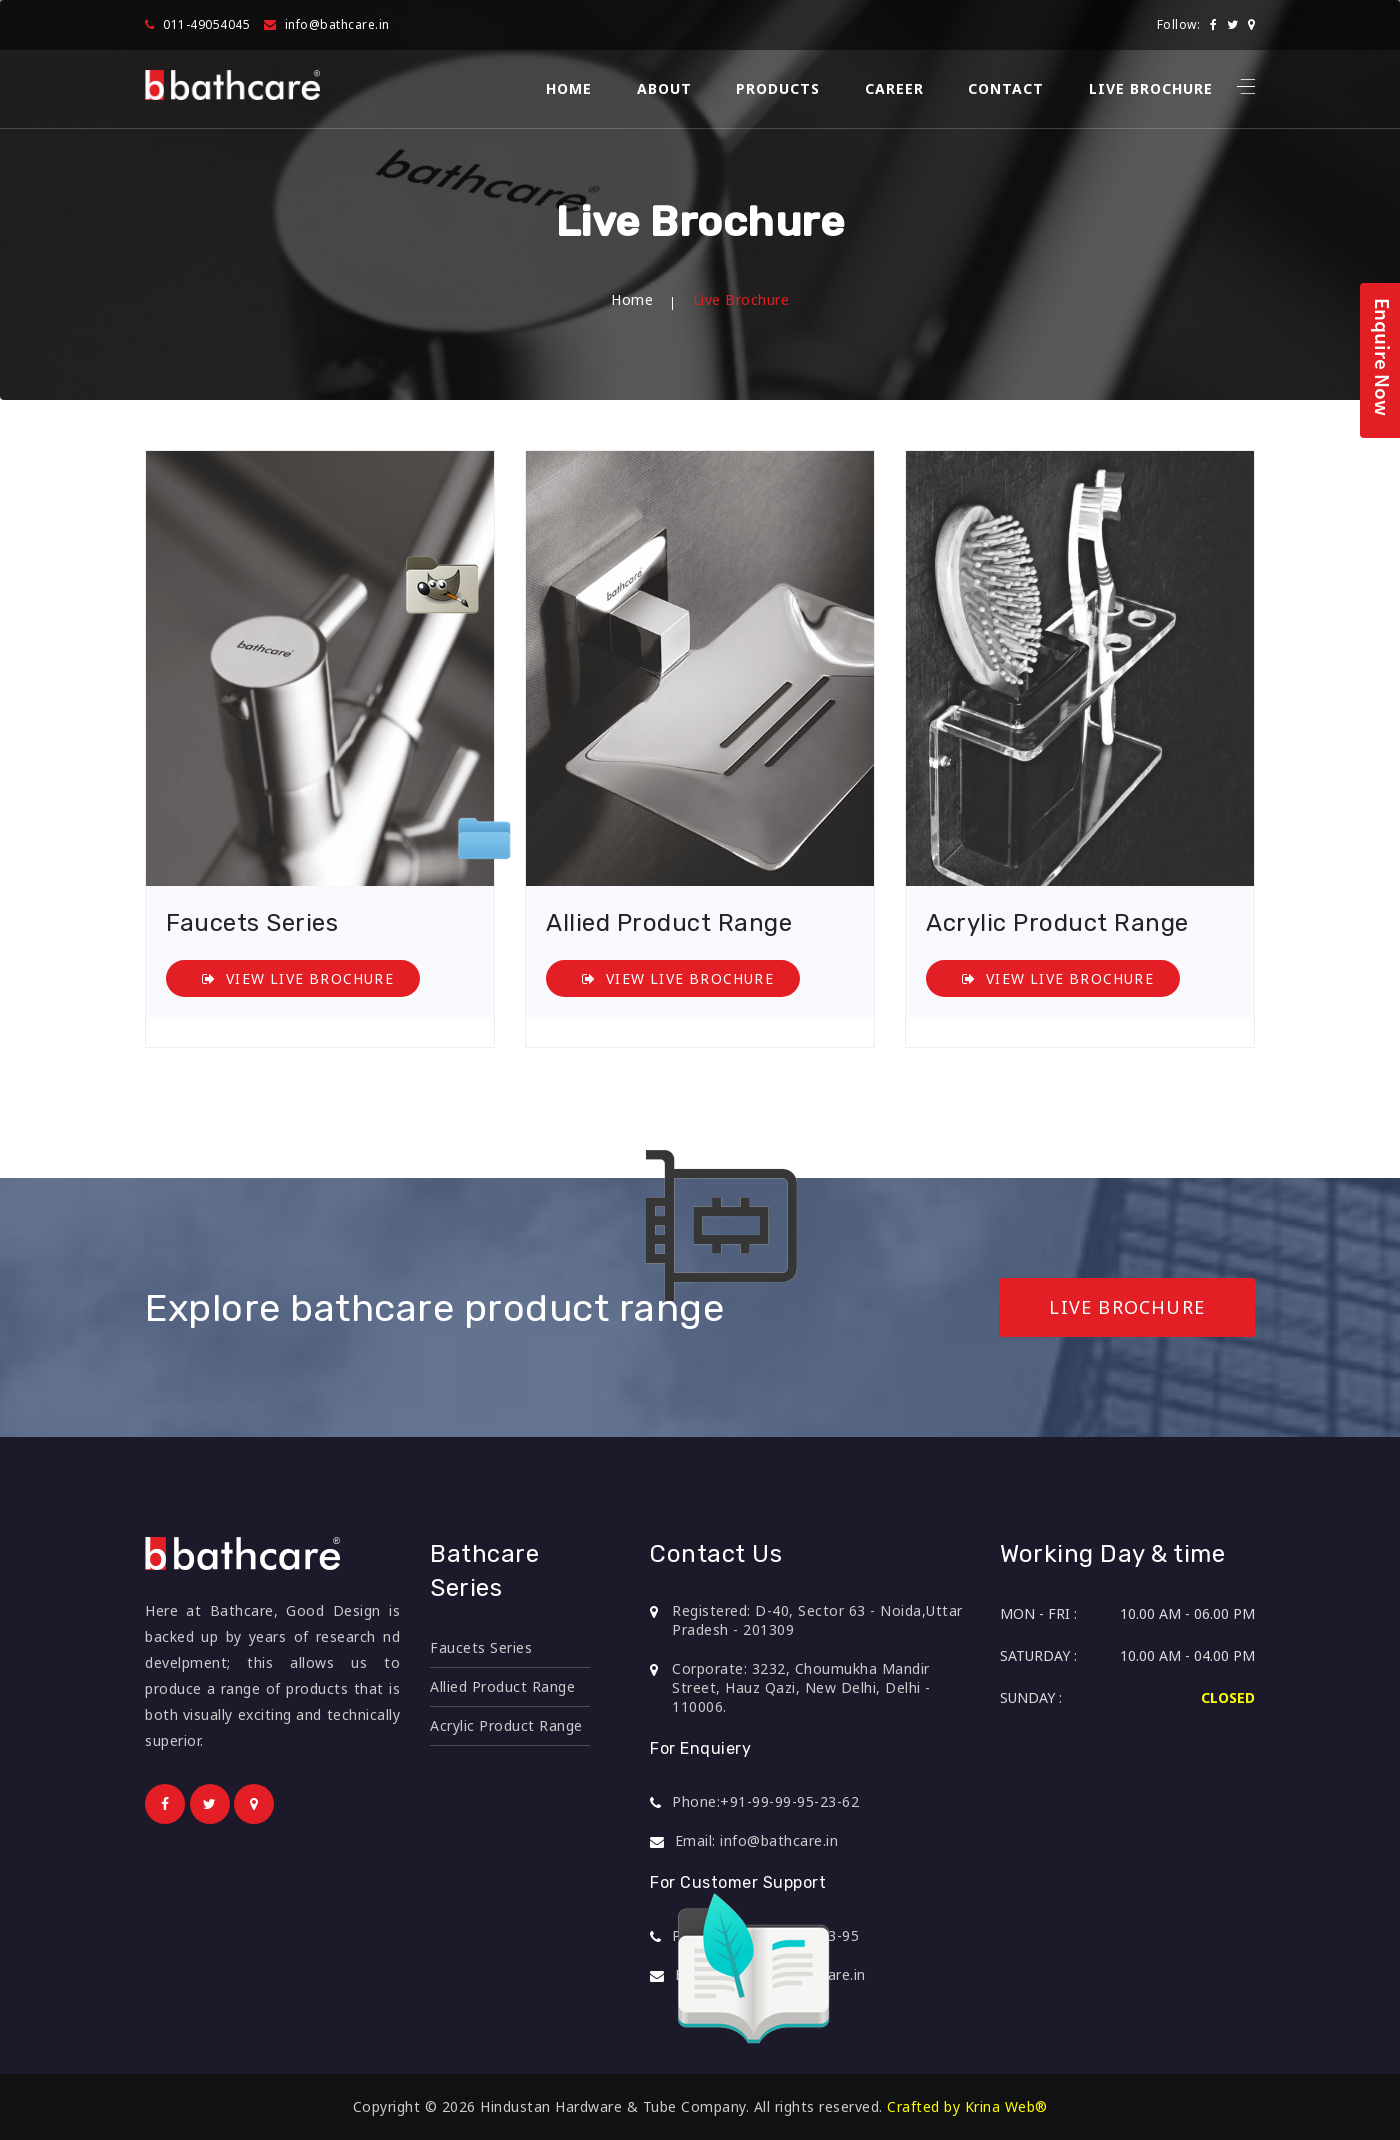  What do you see at coordinates (484, 838) in the screenshot?
I see `open folder to view contents` at bounding box center [484, 838].